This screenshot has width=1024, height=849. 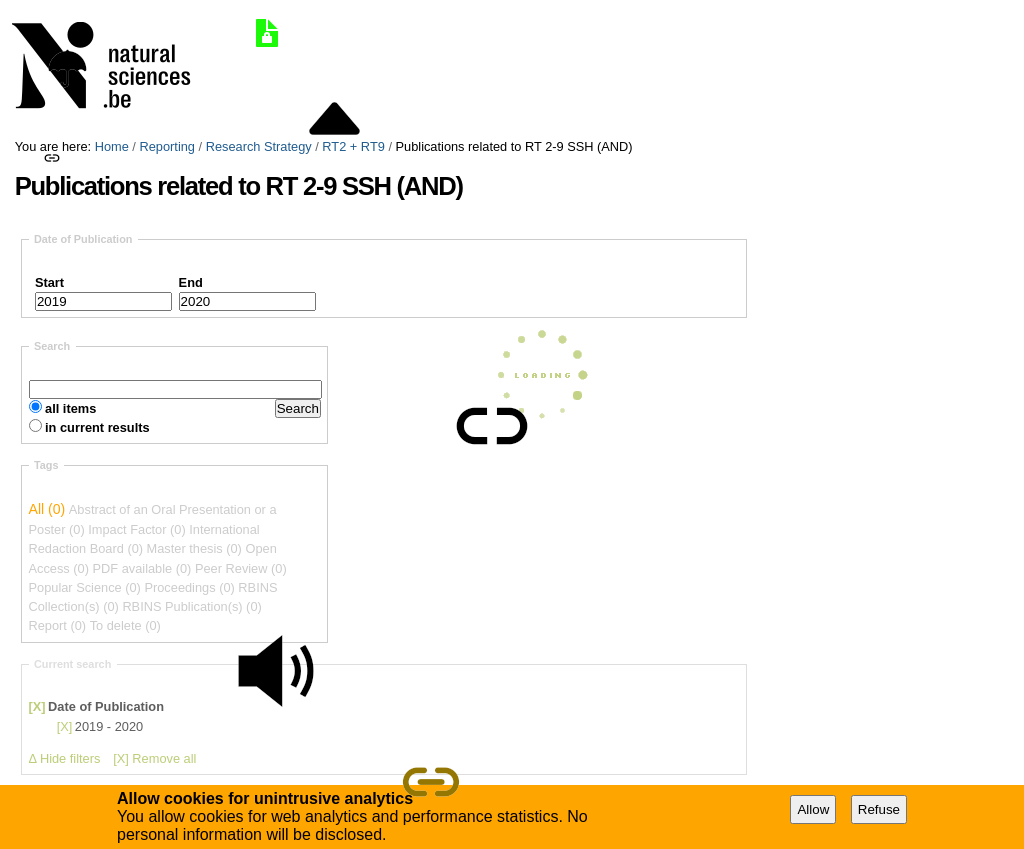 What do you see at coordinates (276, 671) in the screenshot?
I see `adjust audio volume to medium level` at bounding box center [276, 671].